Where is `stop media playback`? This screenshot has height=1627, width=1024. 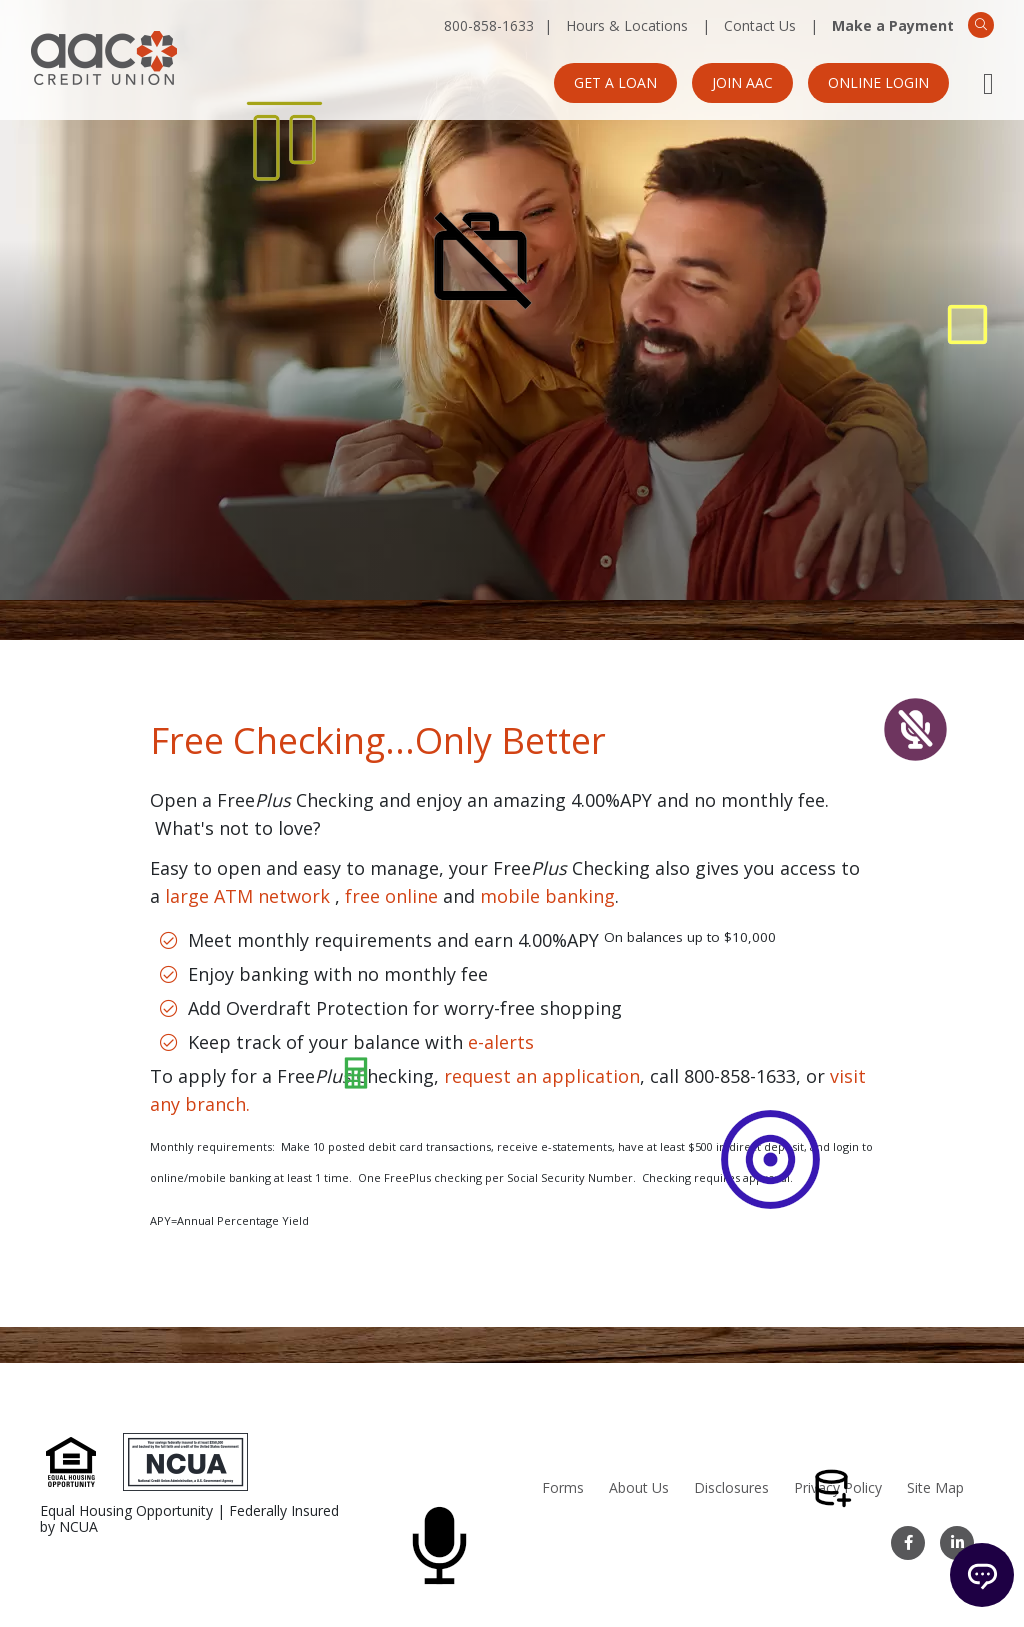
stop media playback is located at coordinates (967, 324).